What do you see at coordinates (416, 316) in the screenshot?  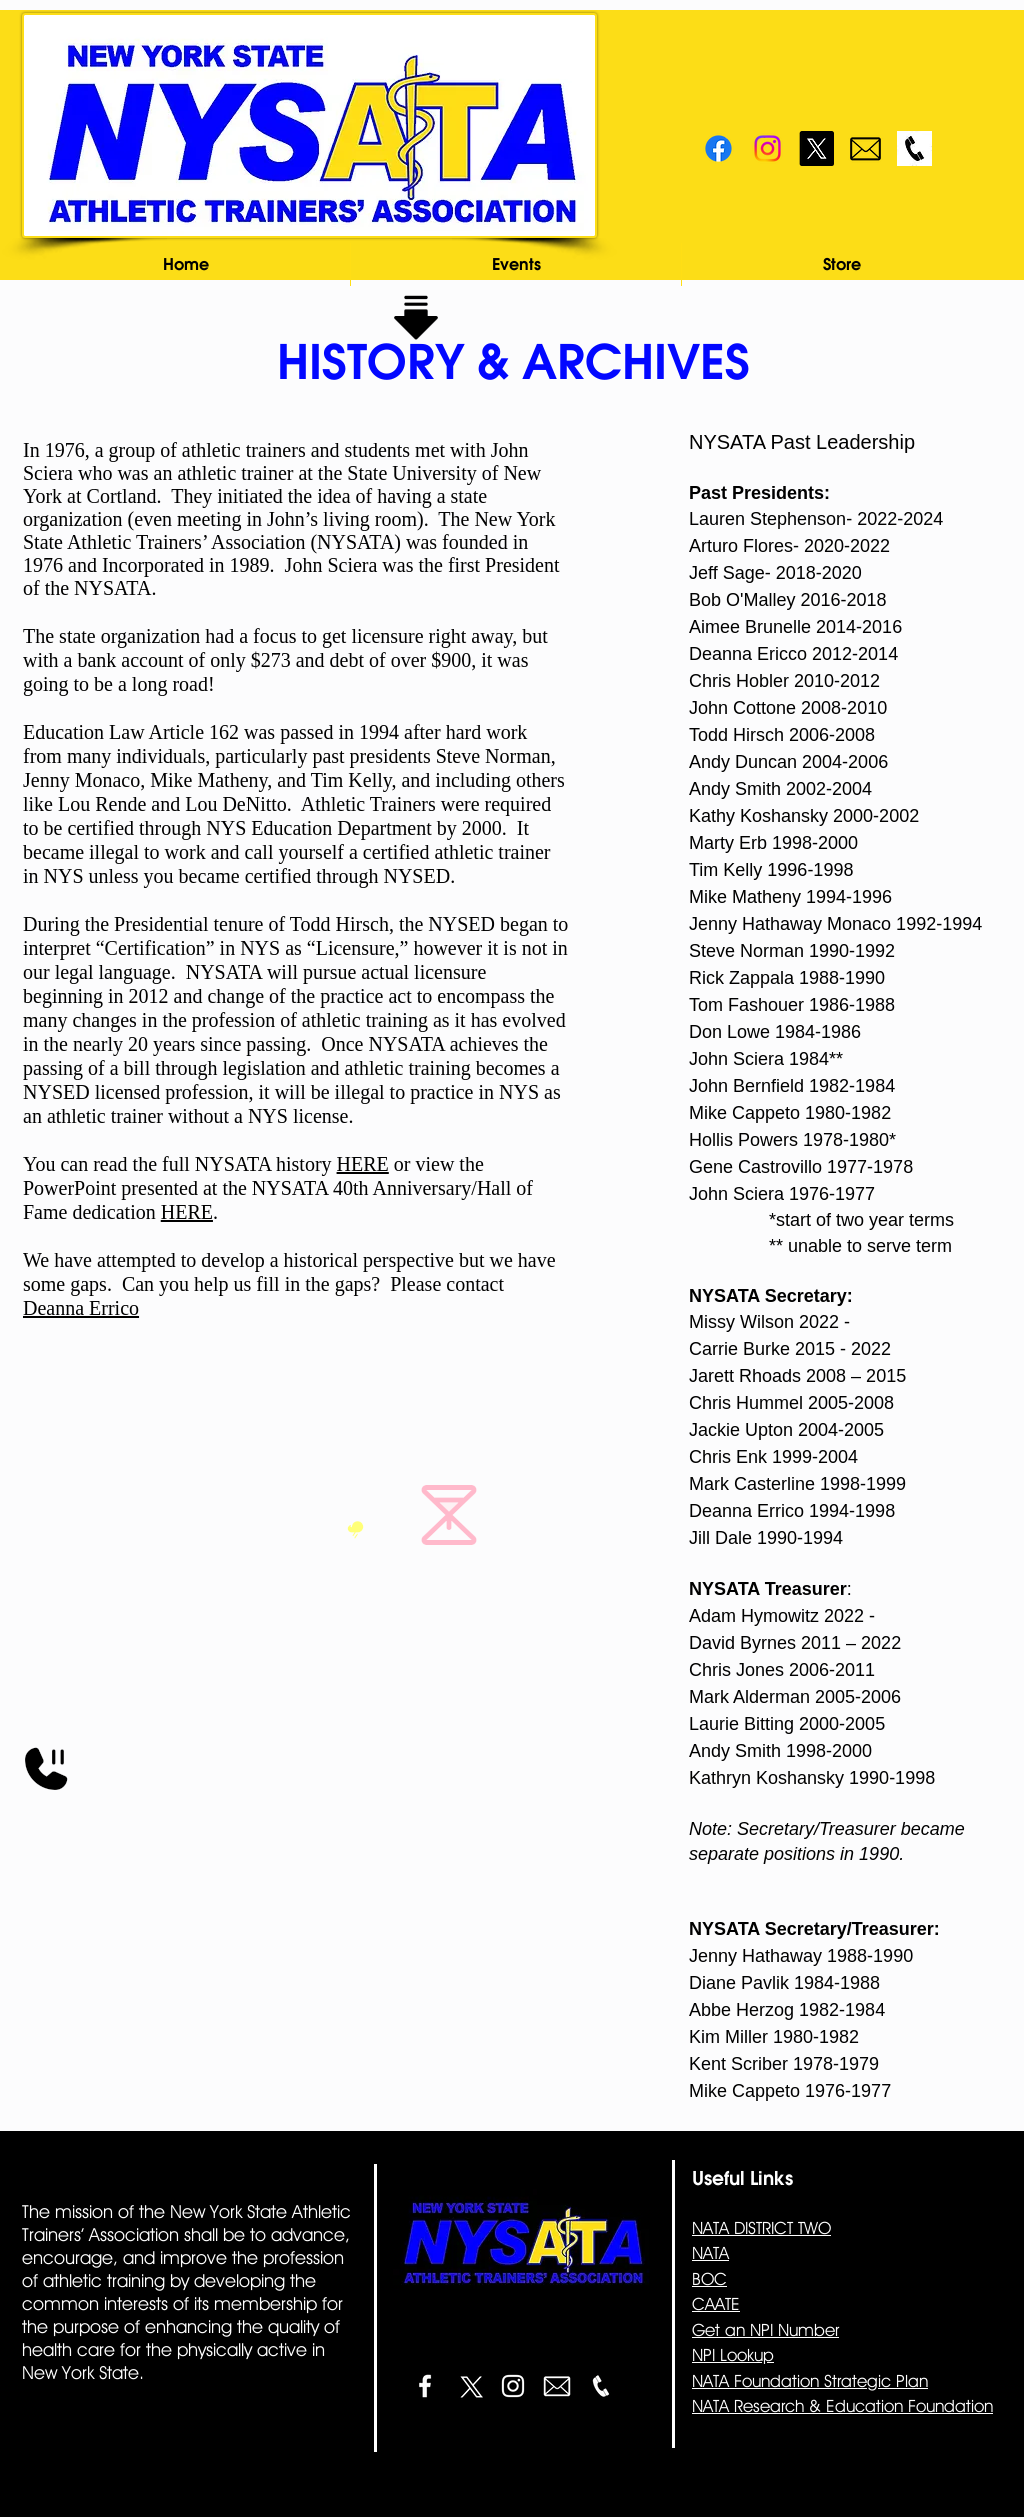 I see `download file or content` at bounding box center [416, 316].